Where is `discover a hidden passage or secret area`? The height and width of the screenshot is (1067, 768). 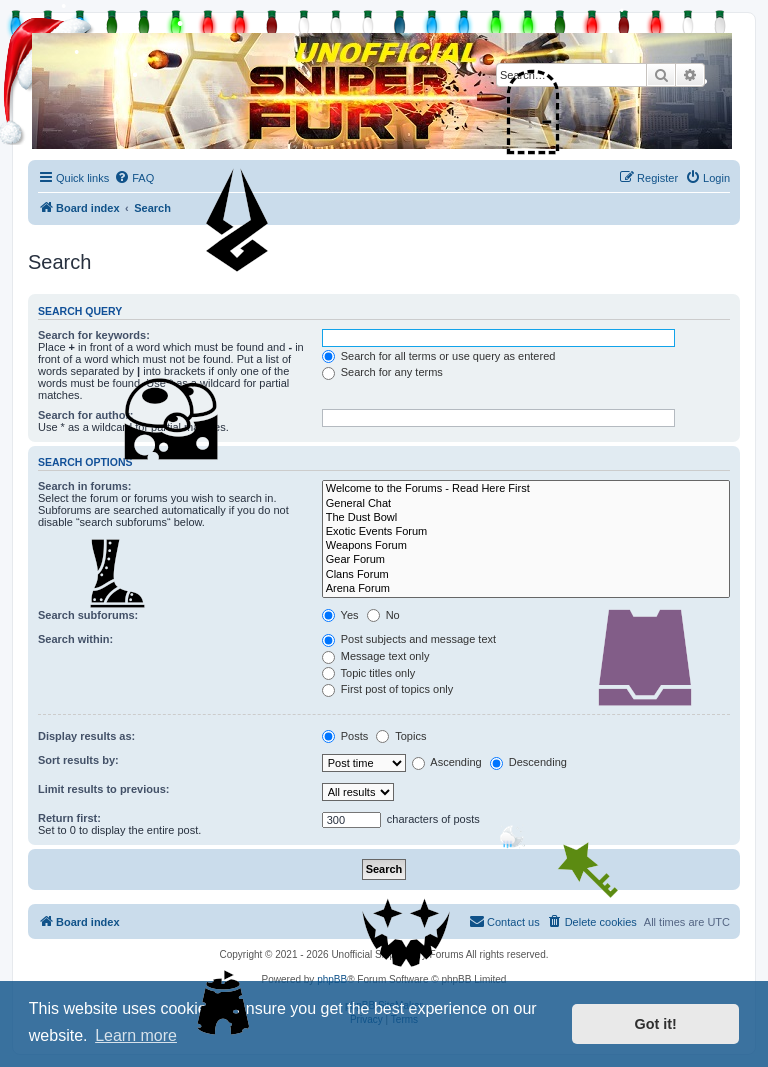 discover a hidden passage or secret area is located at coordinates (533, 112).